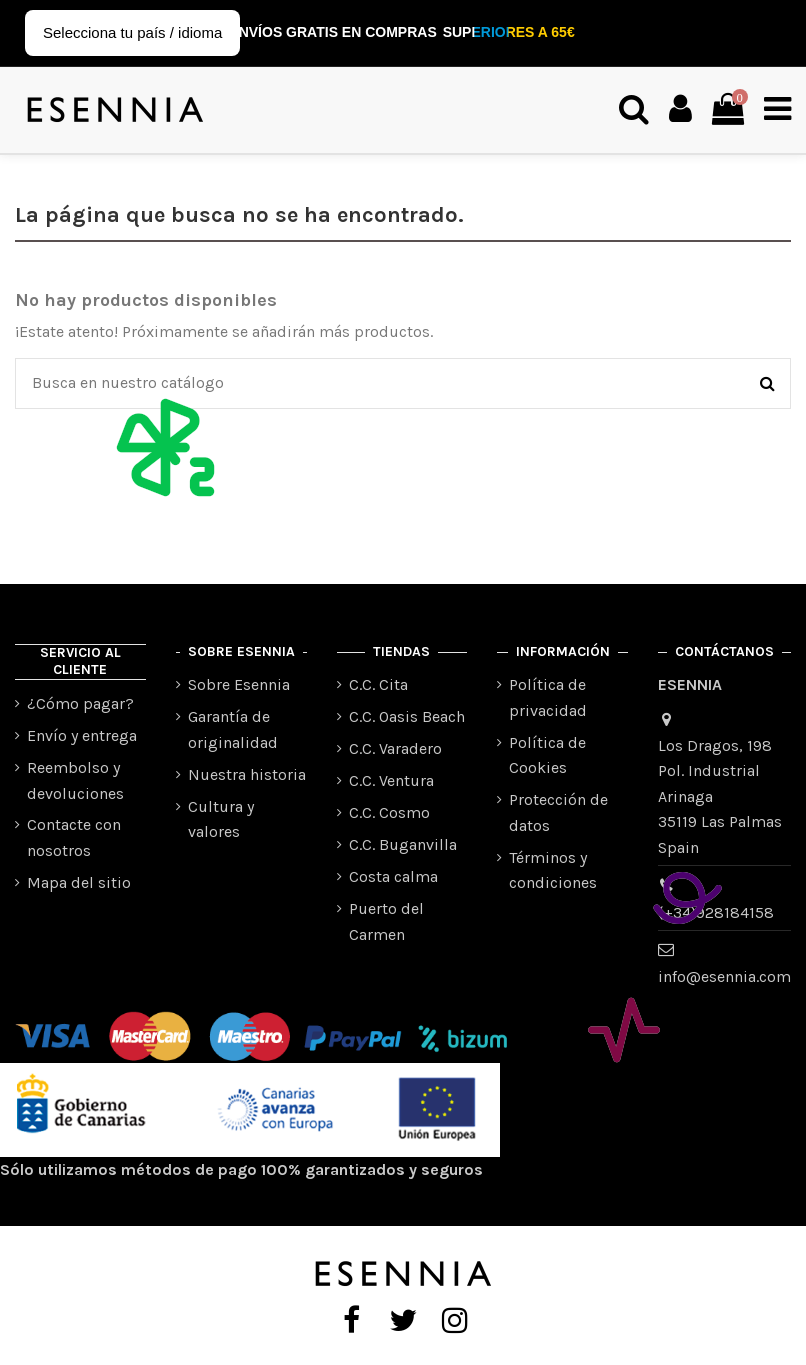 The height and width of the screenshot is (1365, 806). I want to click on view activity or health metrics, so click(624, 1030).